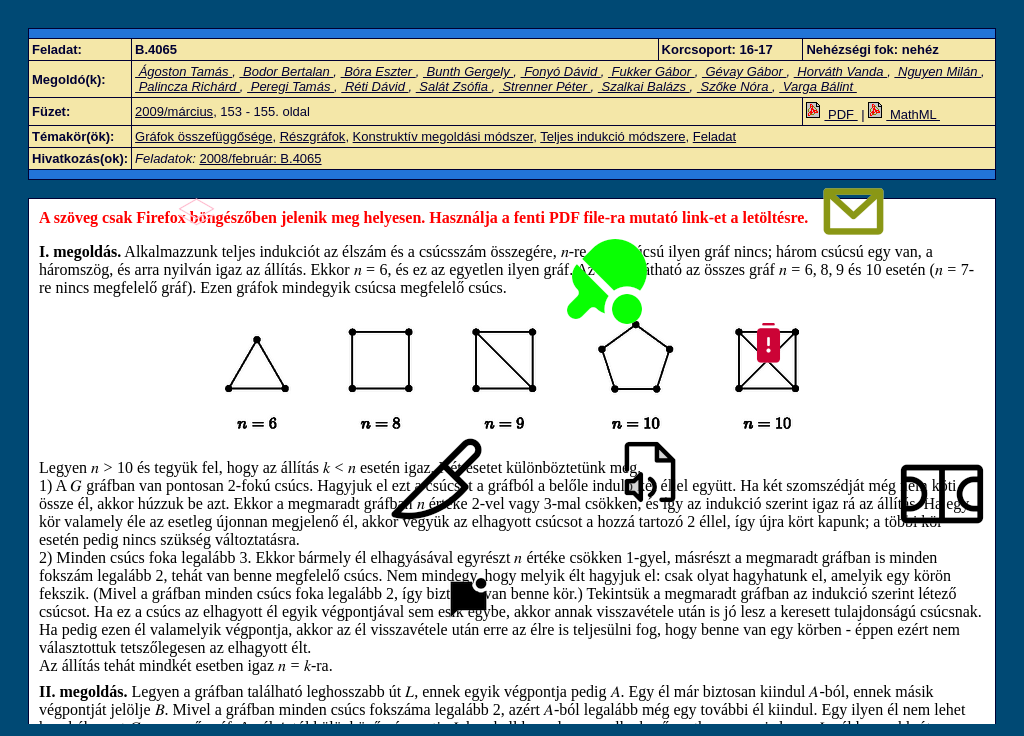 Image resolution: width=1024 pixels, height=736 pixels. Describe the element at coordinates (768, 343) in the screenshot. I see `indicates low battery warning` at that location.